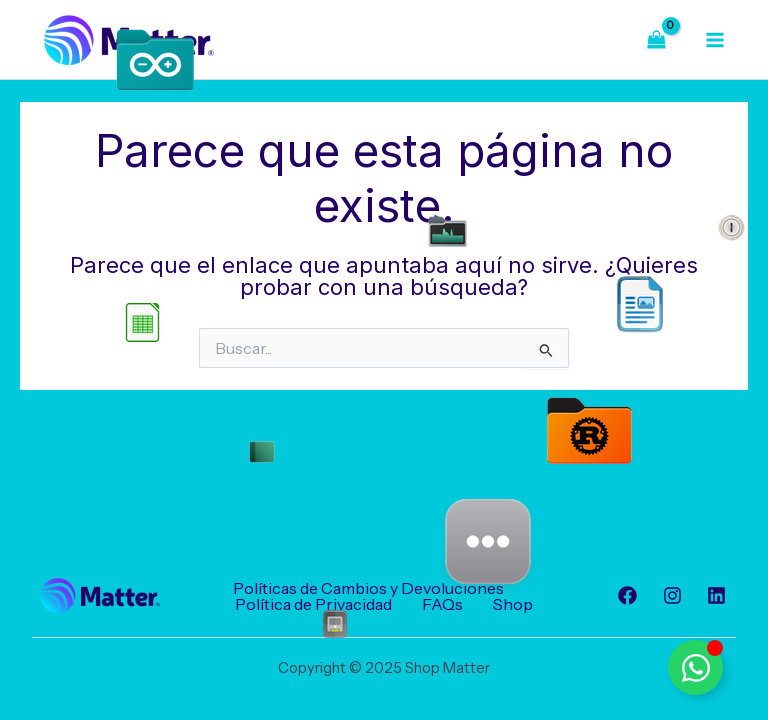 The height and width of the screenshot is (720, 768). I want to click on access other or miscellaneous preferences, so click(488, 543).